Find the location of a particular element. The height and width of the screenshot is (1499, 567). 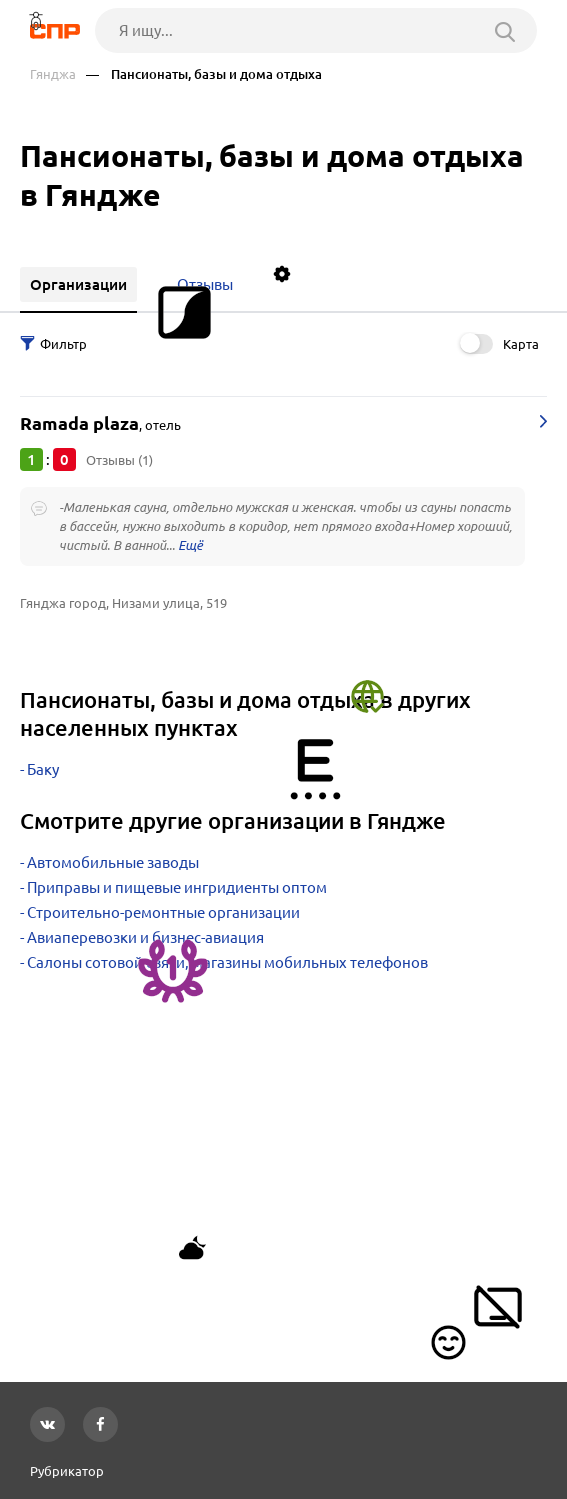

indicates cloudy night weather conditions is located at coordinates (192, 1247).